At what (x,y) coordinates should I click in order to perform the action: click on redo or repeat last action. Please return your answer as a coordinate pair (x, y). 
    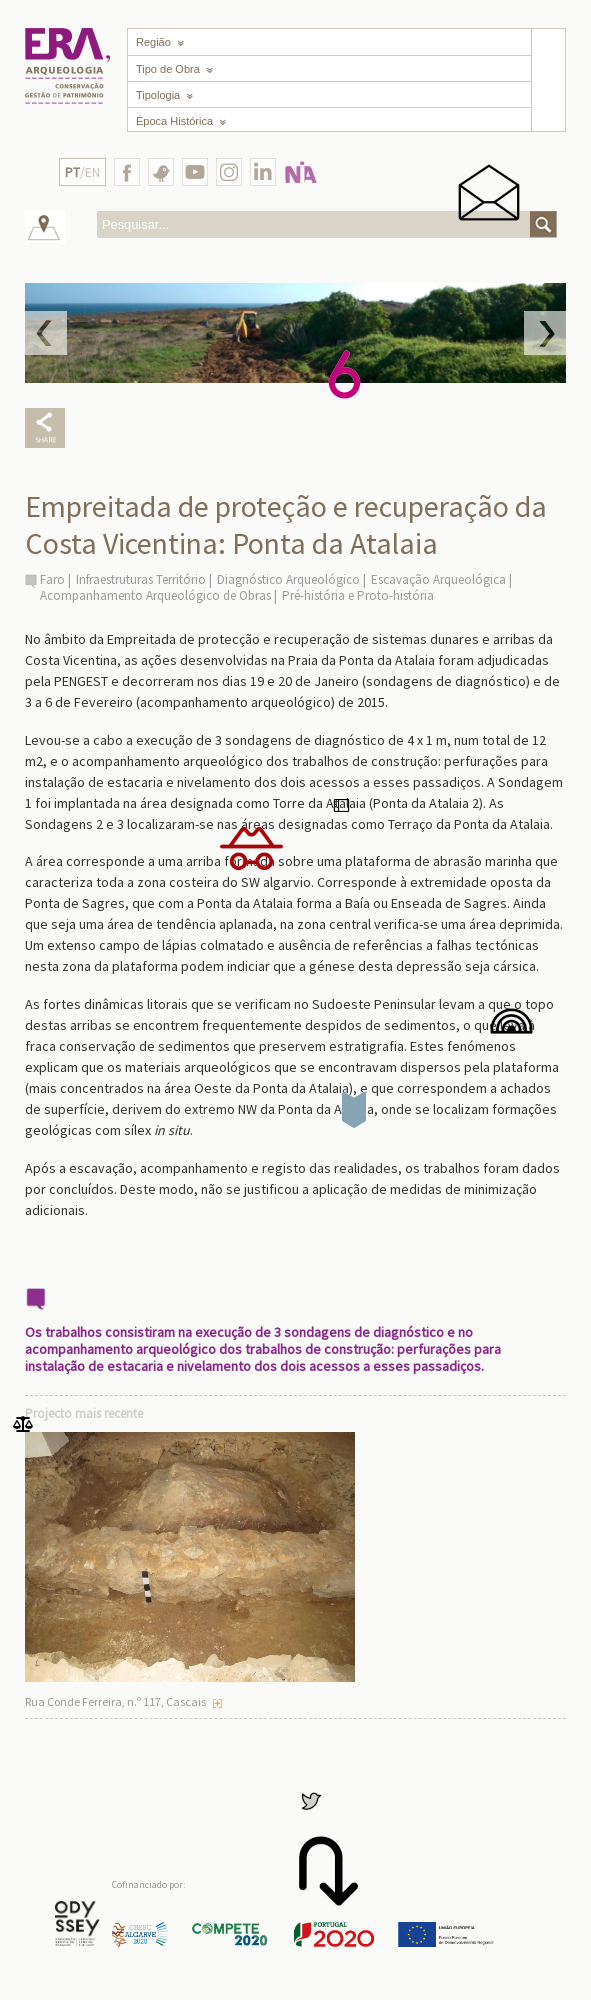
    Looking at the image, I should click on (326, 1871).